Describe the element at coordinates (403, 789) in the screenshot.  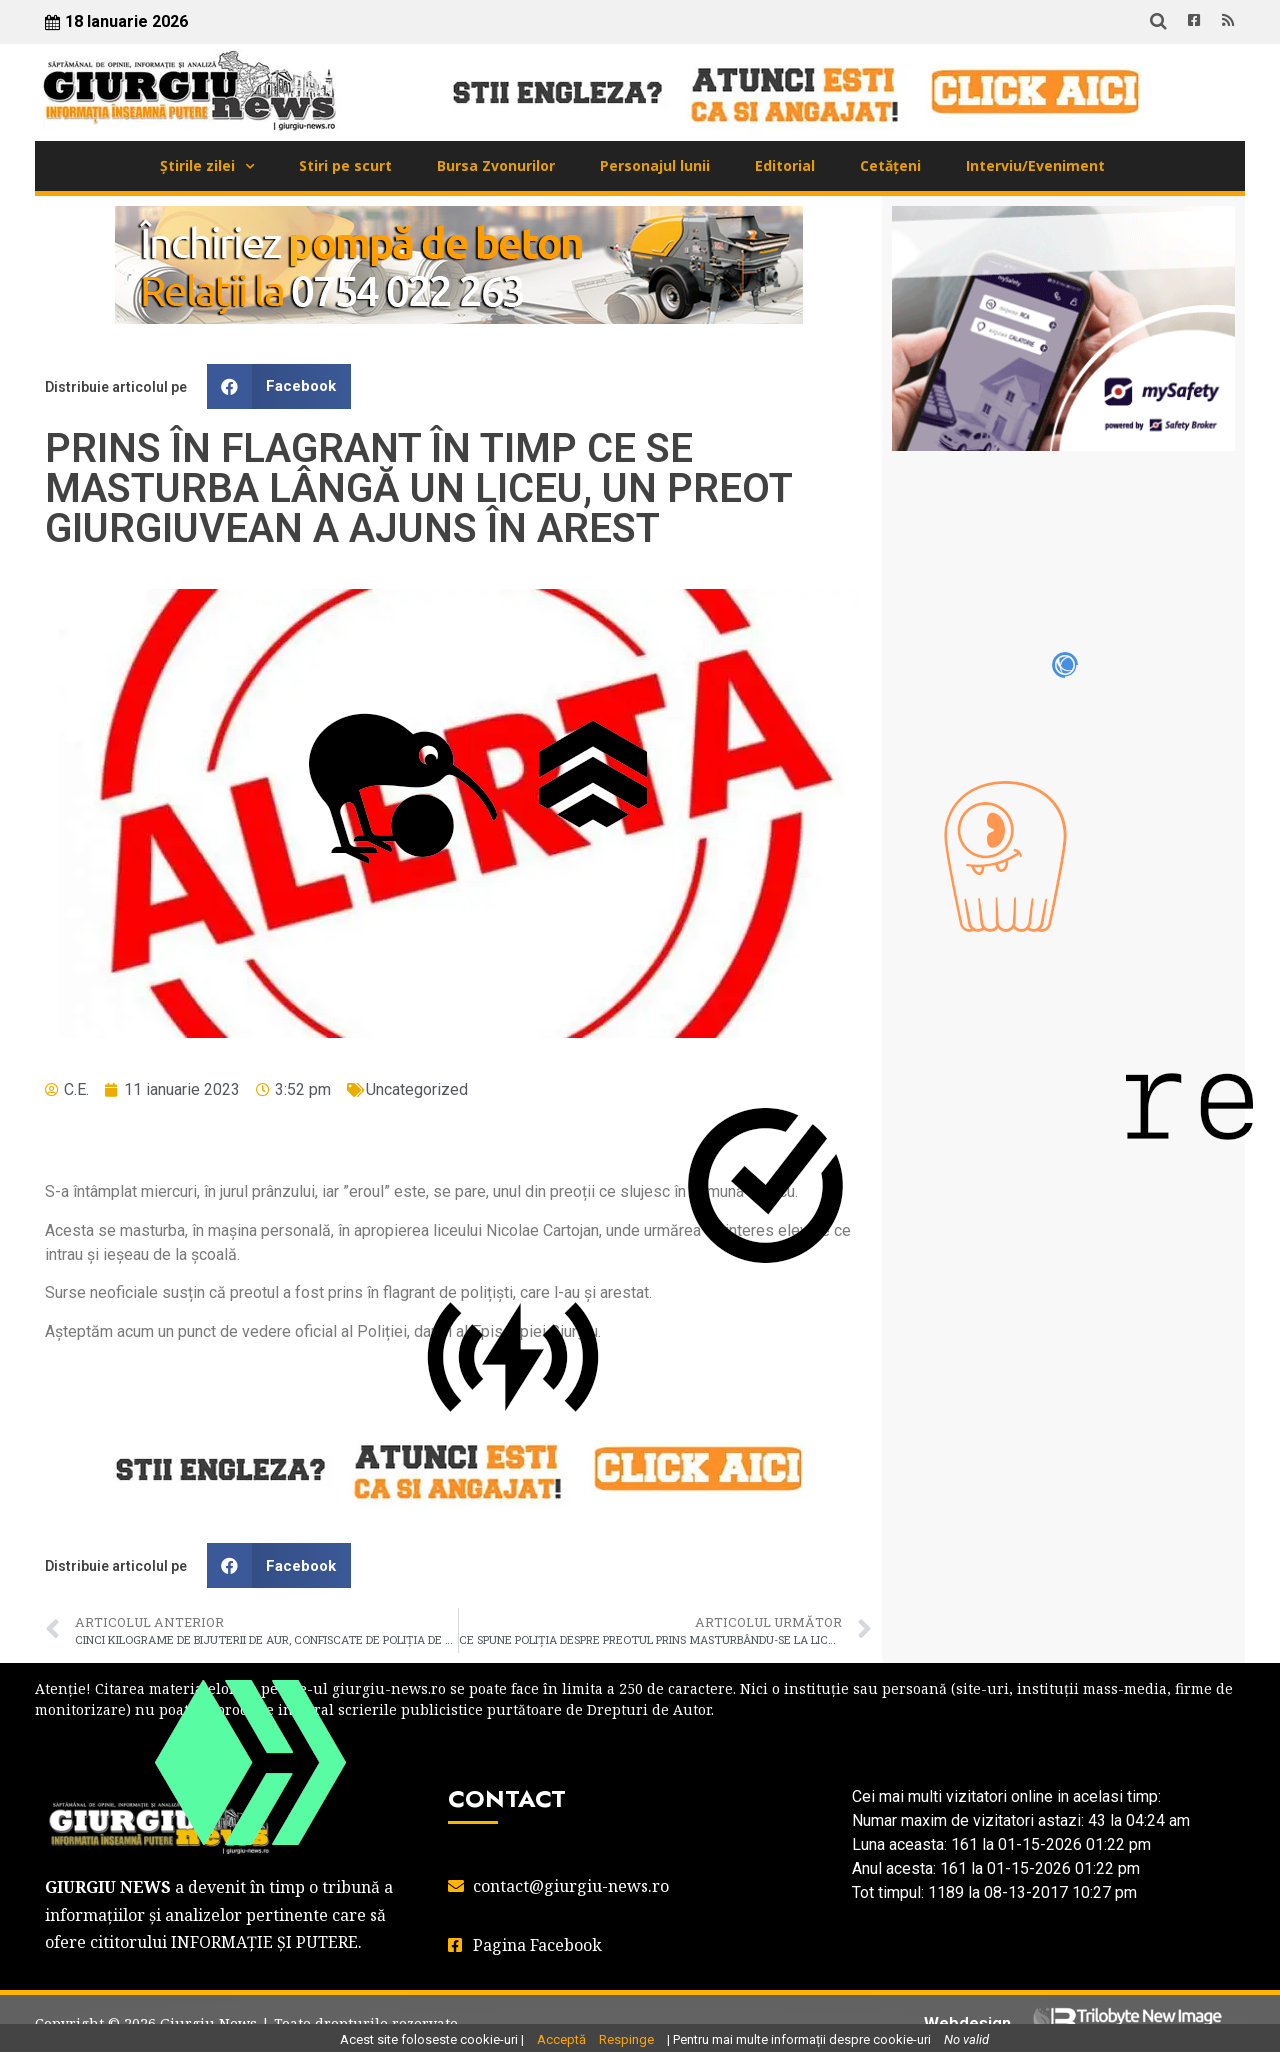
I see `open the kiwix offline content reader` at that location.